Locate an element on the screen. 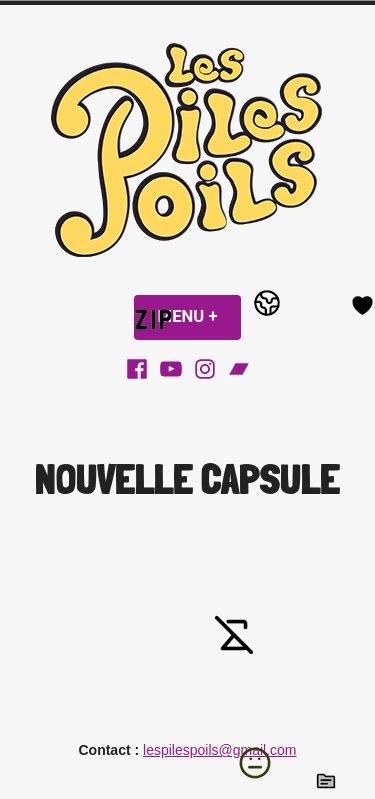 The width and height of the screenshot is (375, 799). browse topics or categories is located at coordinates (326, 781).